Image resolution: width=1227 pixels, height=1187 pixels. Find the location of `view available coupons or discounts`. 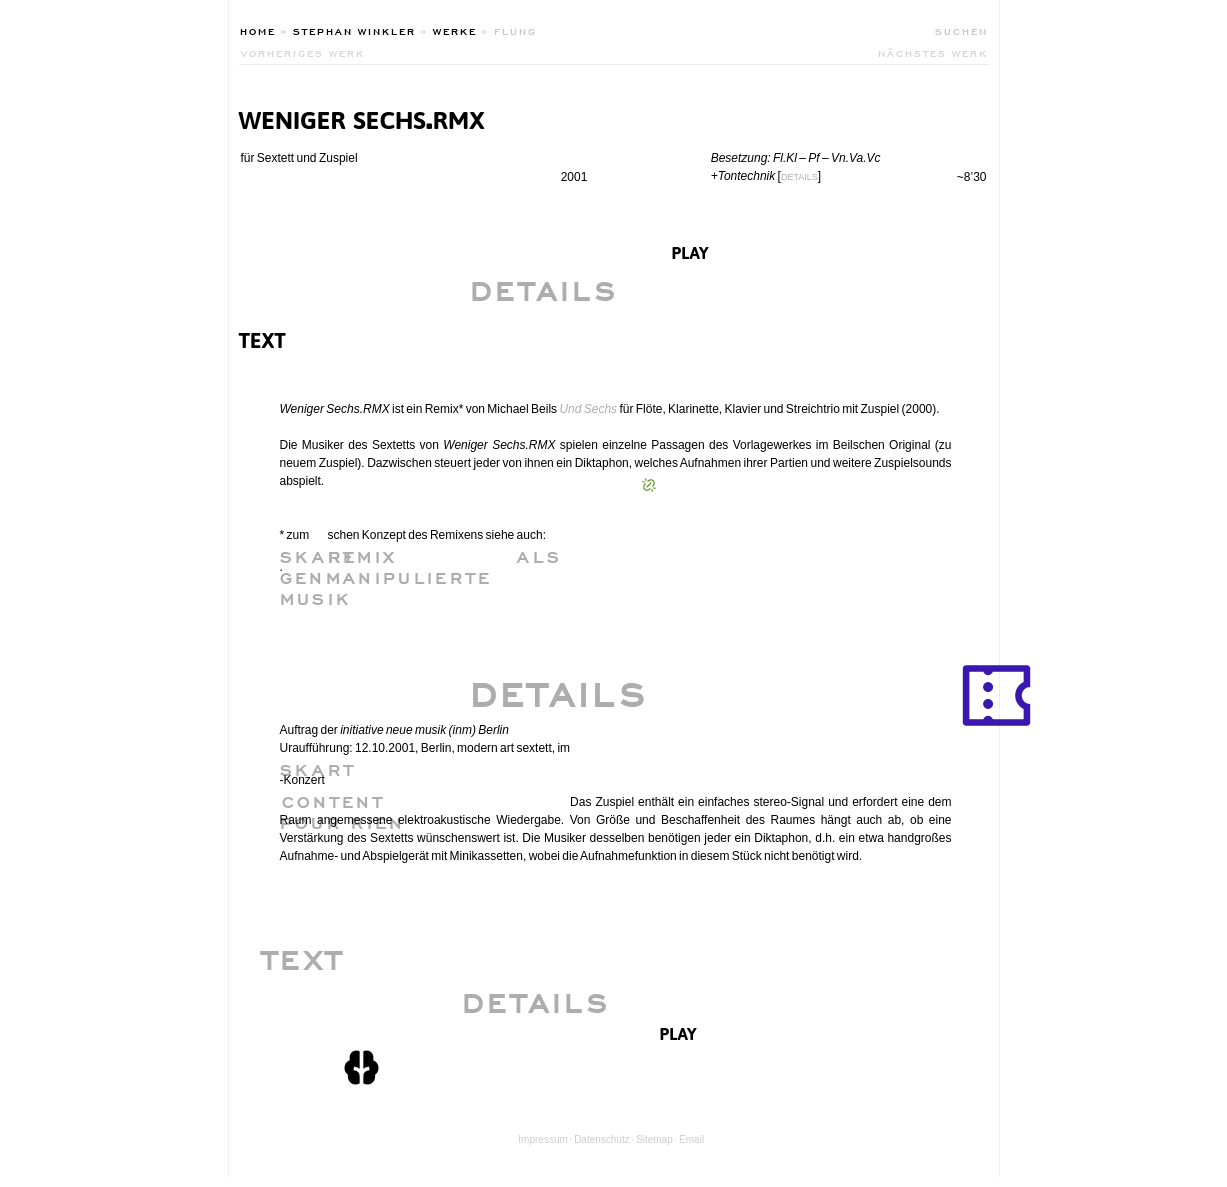

view available coupons or discounts is located at coordinates (996, 695).